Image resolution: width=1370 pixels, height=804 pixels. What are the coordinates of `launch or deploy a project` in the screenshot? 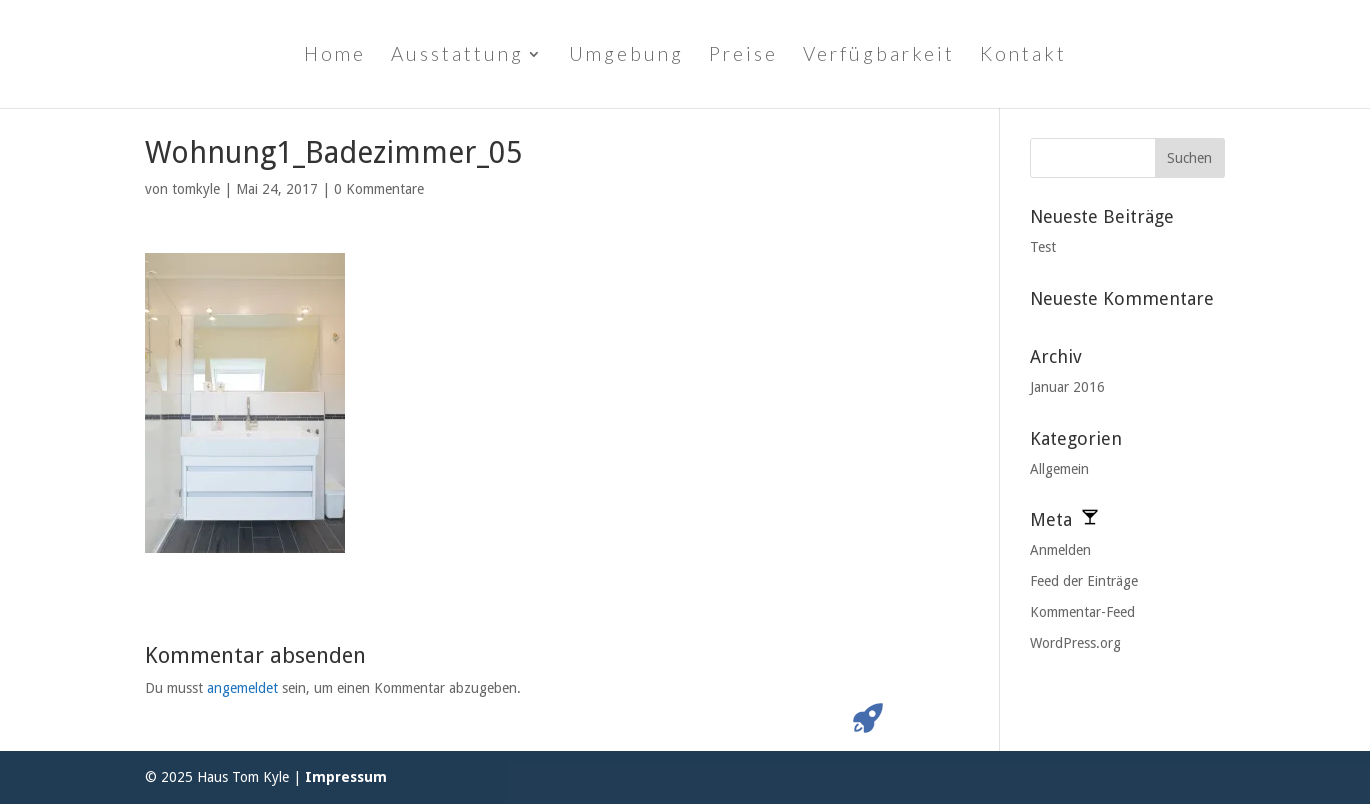 It's located at (868, 718).